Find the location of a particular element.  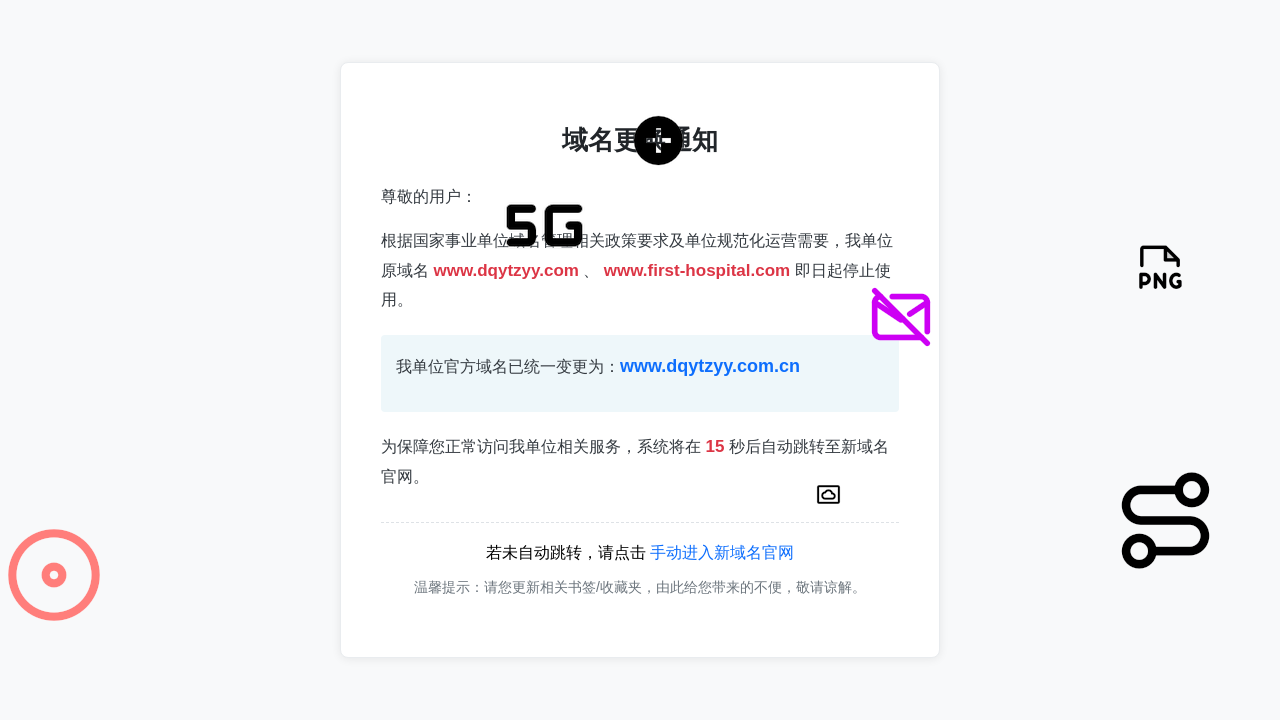

access daydream or screensaver settings is located at coordinates (828, 494).